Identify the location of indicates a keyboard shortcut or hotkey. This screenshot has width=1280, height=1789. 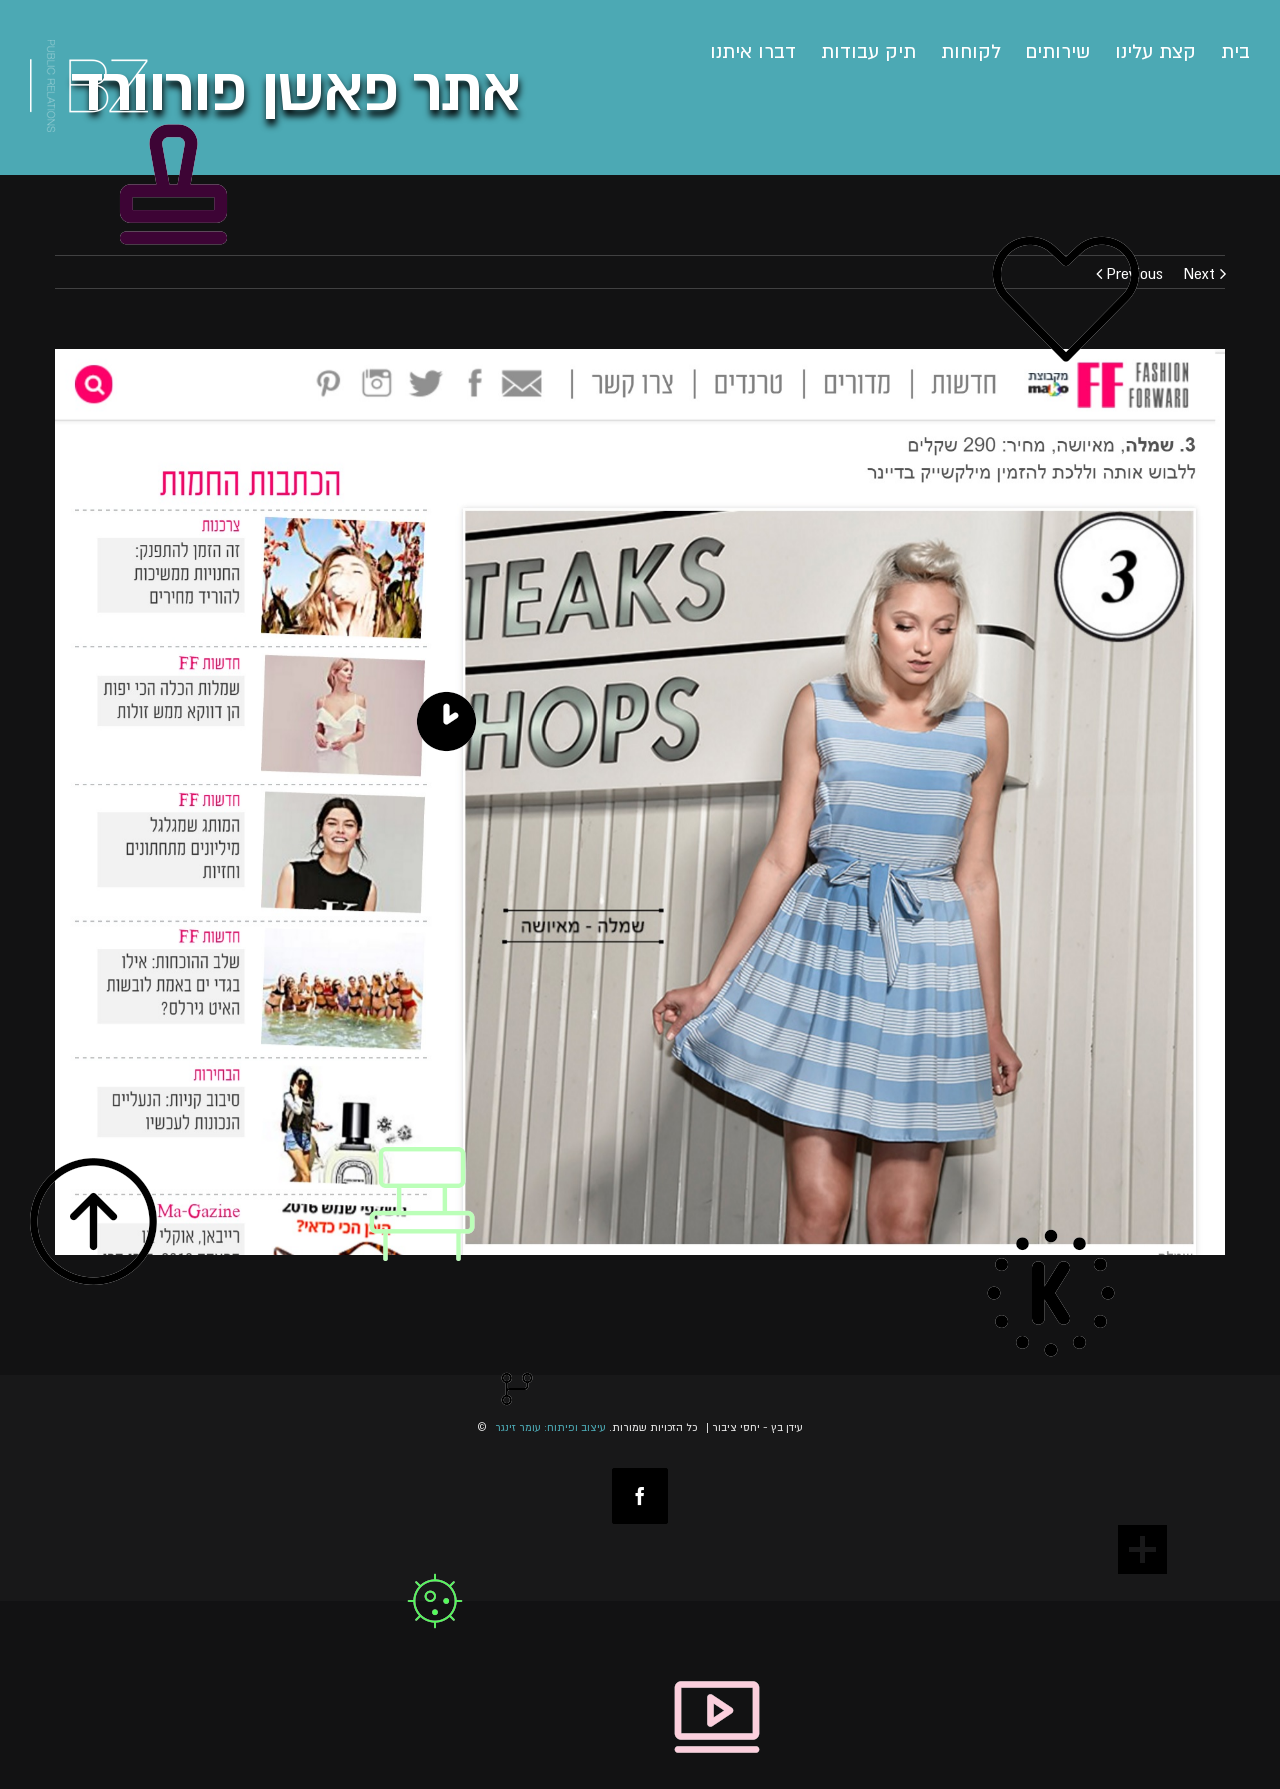
(1051, 1293).